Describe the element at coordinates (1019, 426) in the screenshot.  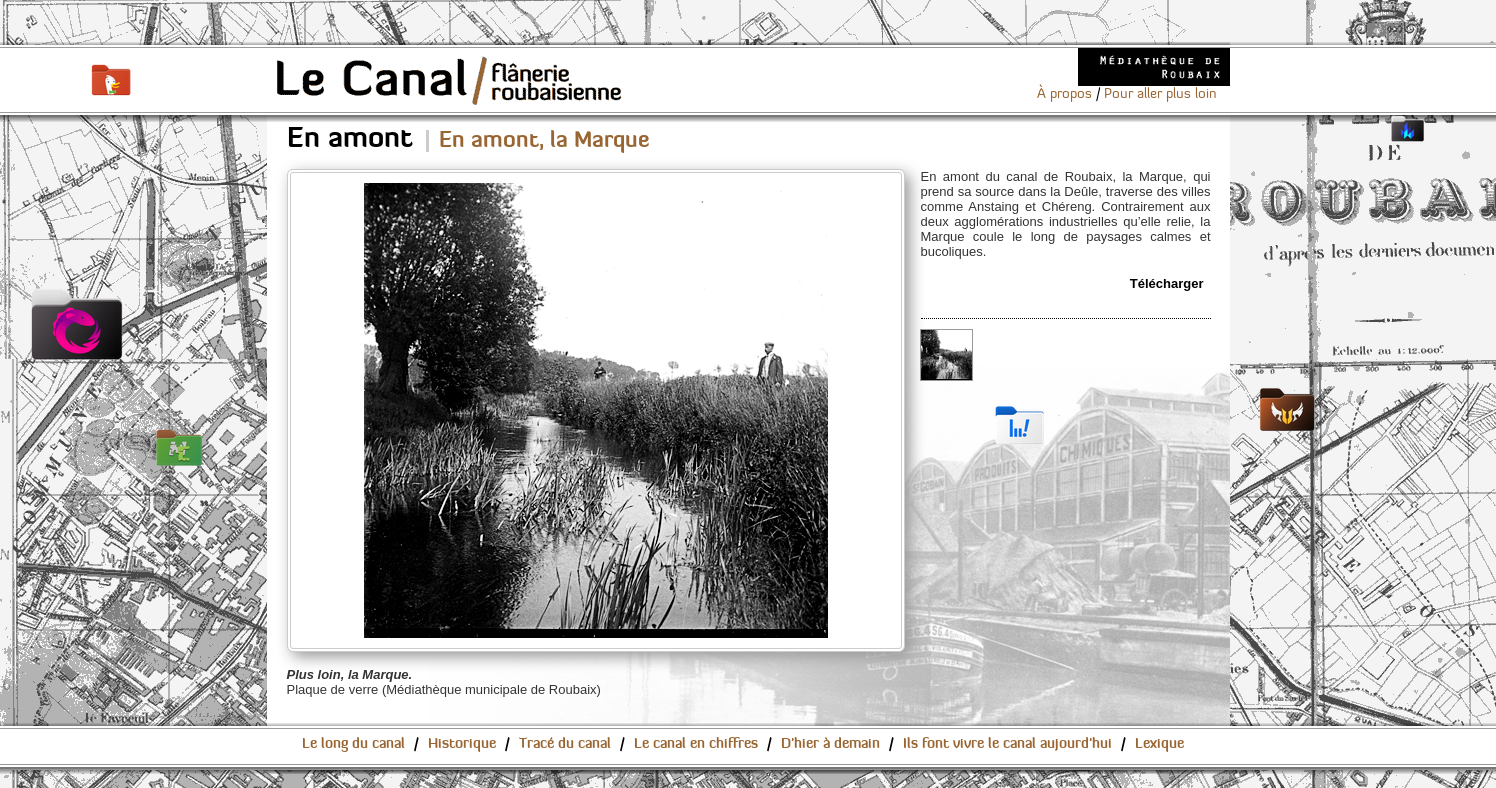
I see `open 4k downloader files folder` at that location.